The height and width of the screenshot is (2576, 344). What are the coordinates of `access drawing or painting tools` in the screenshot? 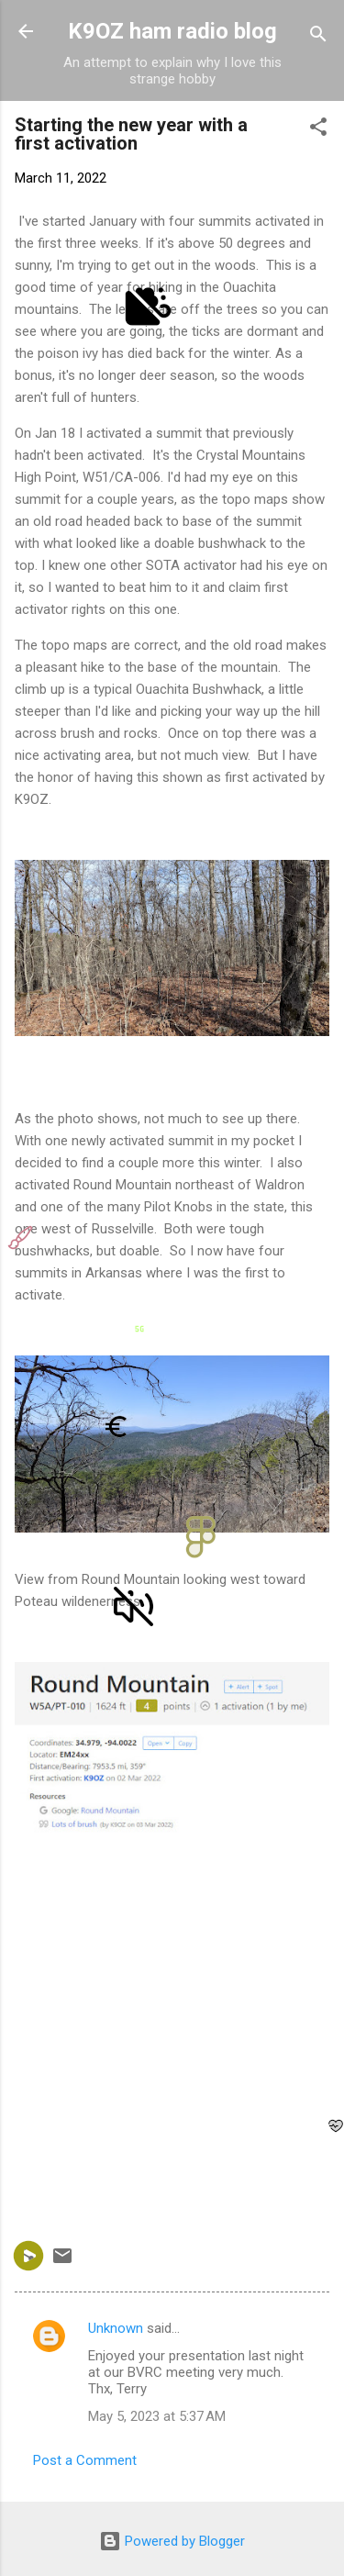 It's located at (20, 1237).